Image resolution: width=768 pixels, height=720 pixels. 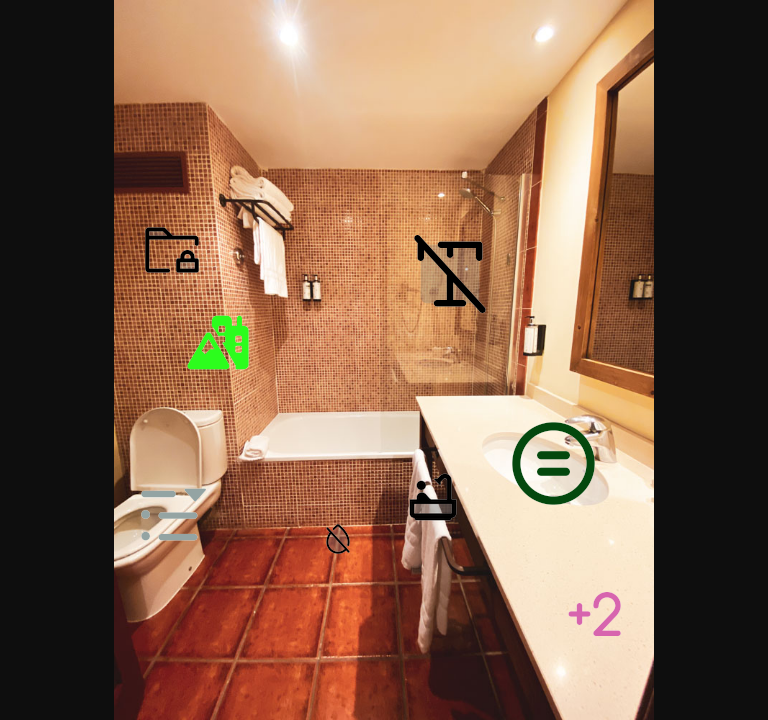 I want to click on disable water or liquid detection, so click(x=338, y=540).